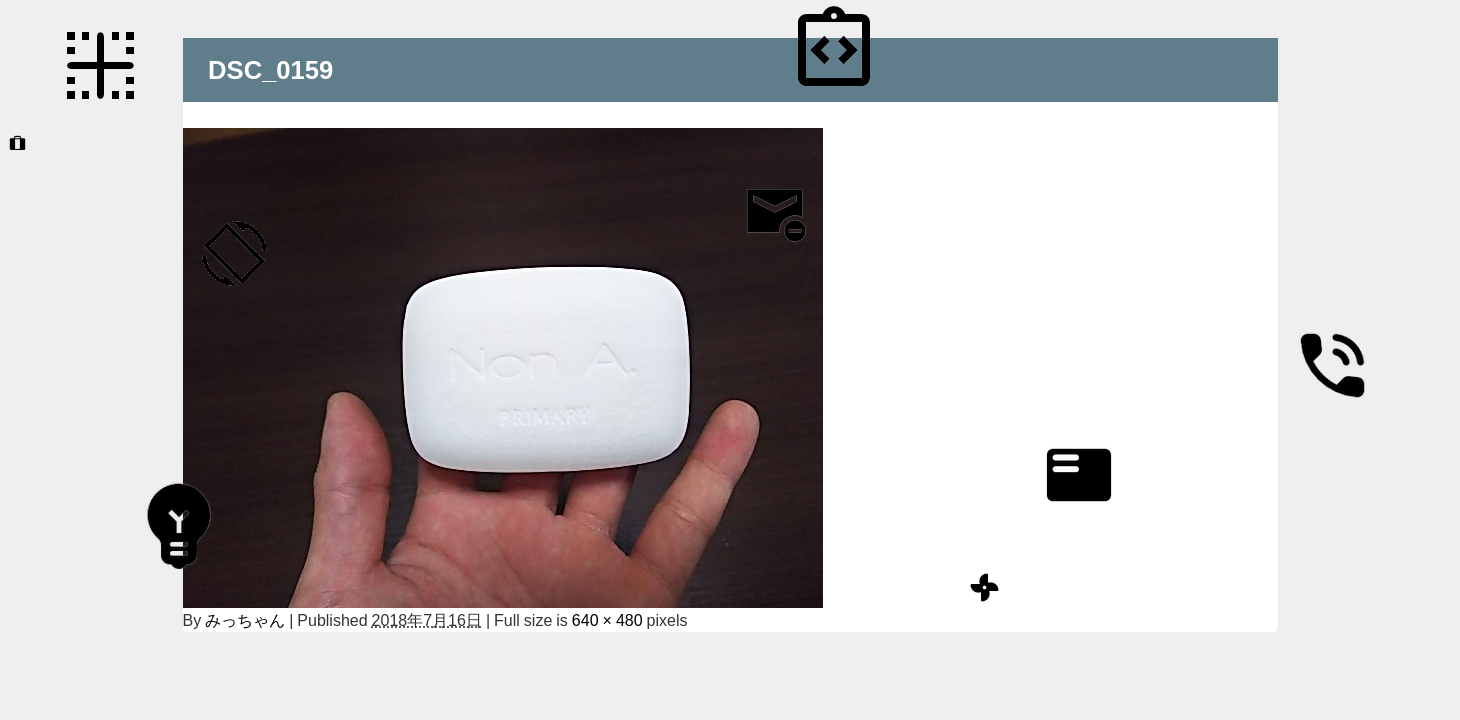 The height and width of the screenshot is (720, 1460). Describe the element at coordinates (984, 587) in the screenshot. I see `toggle fan or ventilation control` at that location.